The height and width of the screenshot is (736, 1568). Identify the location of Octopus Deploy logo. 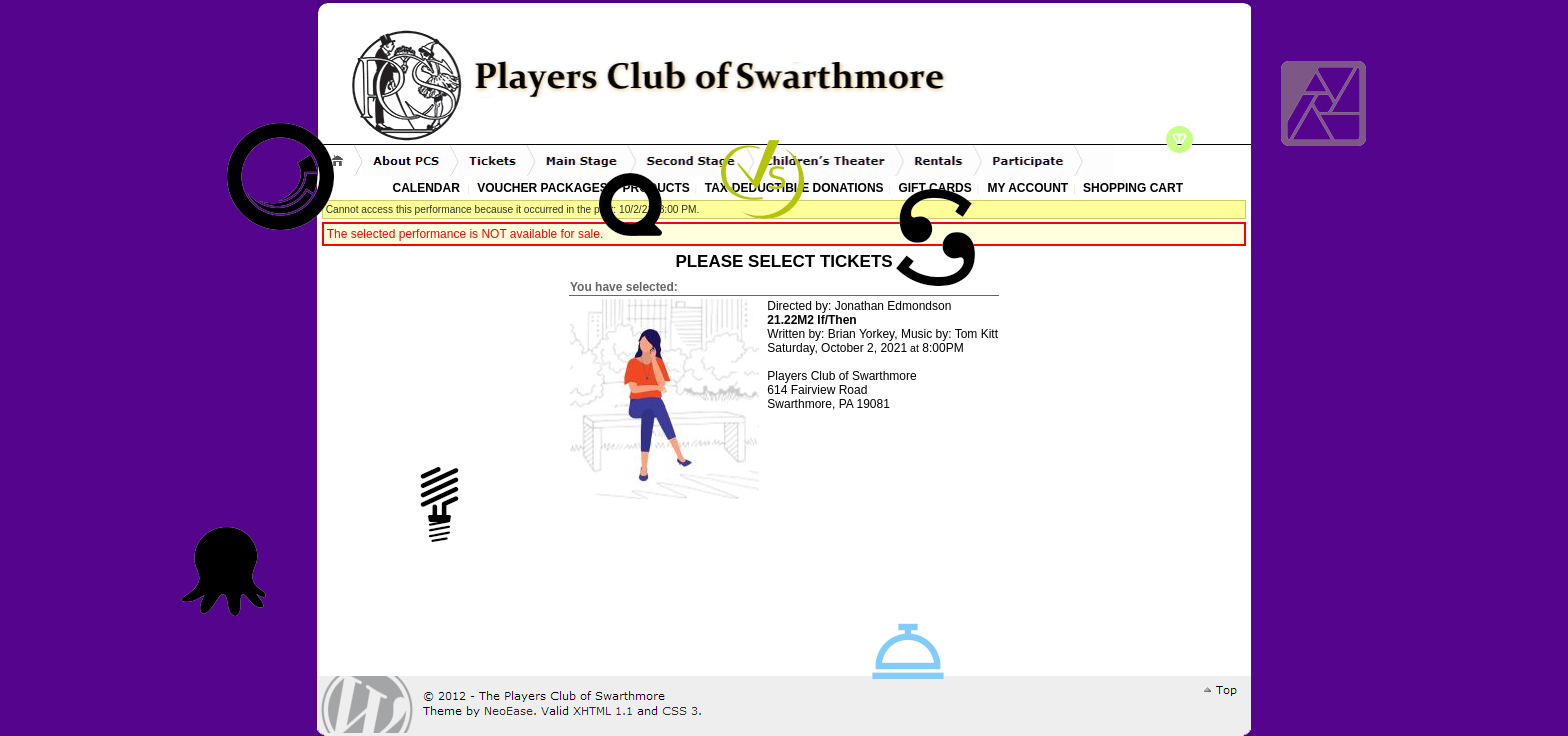
(223, 571).